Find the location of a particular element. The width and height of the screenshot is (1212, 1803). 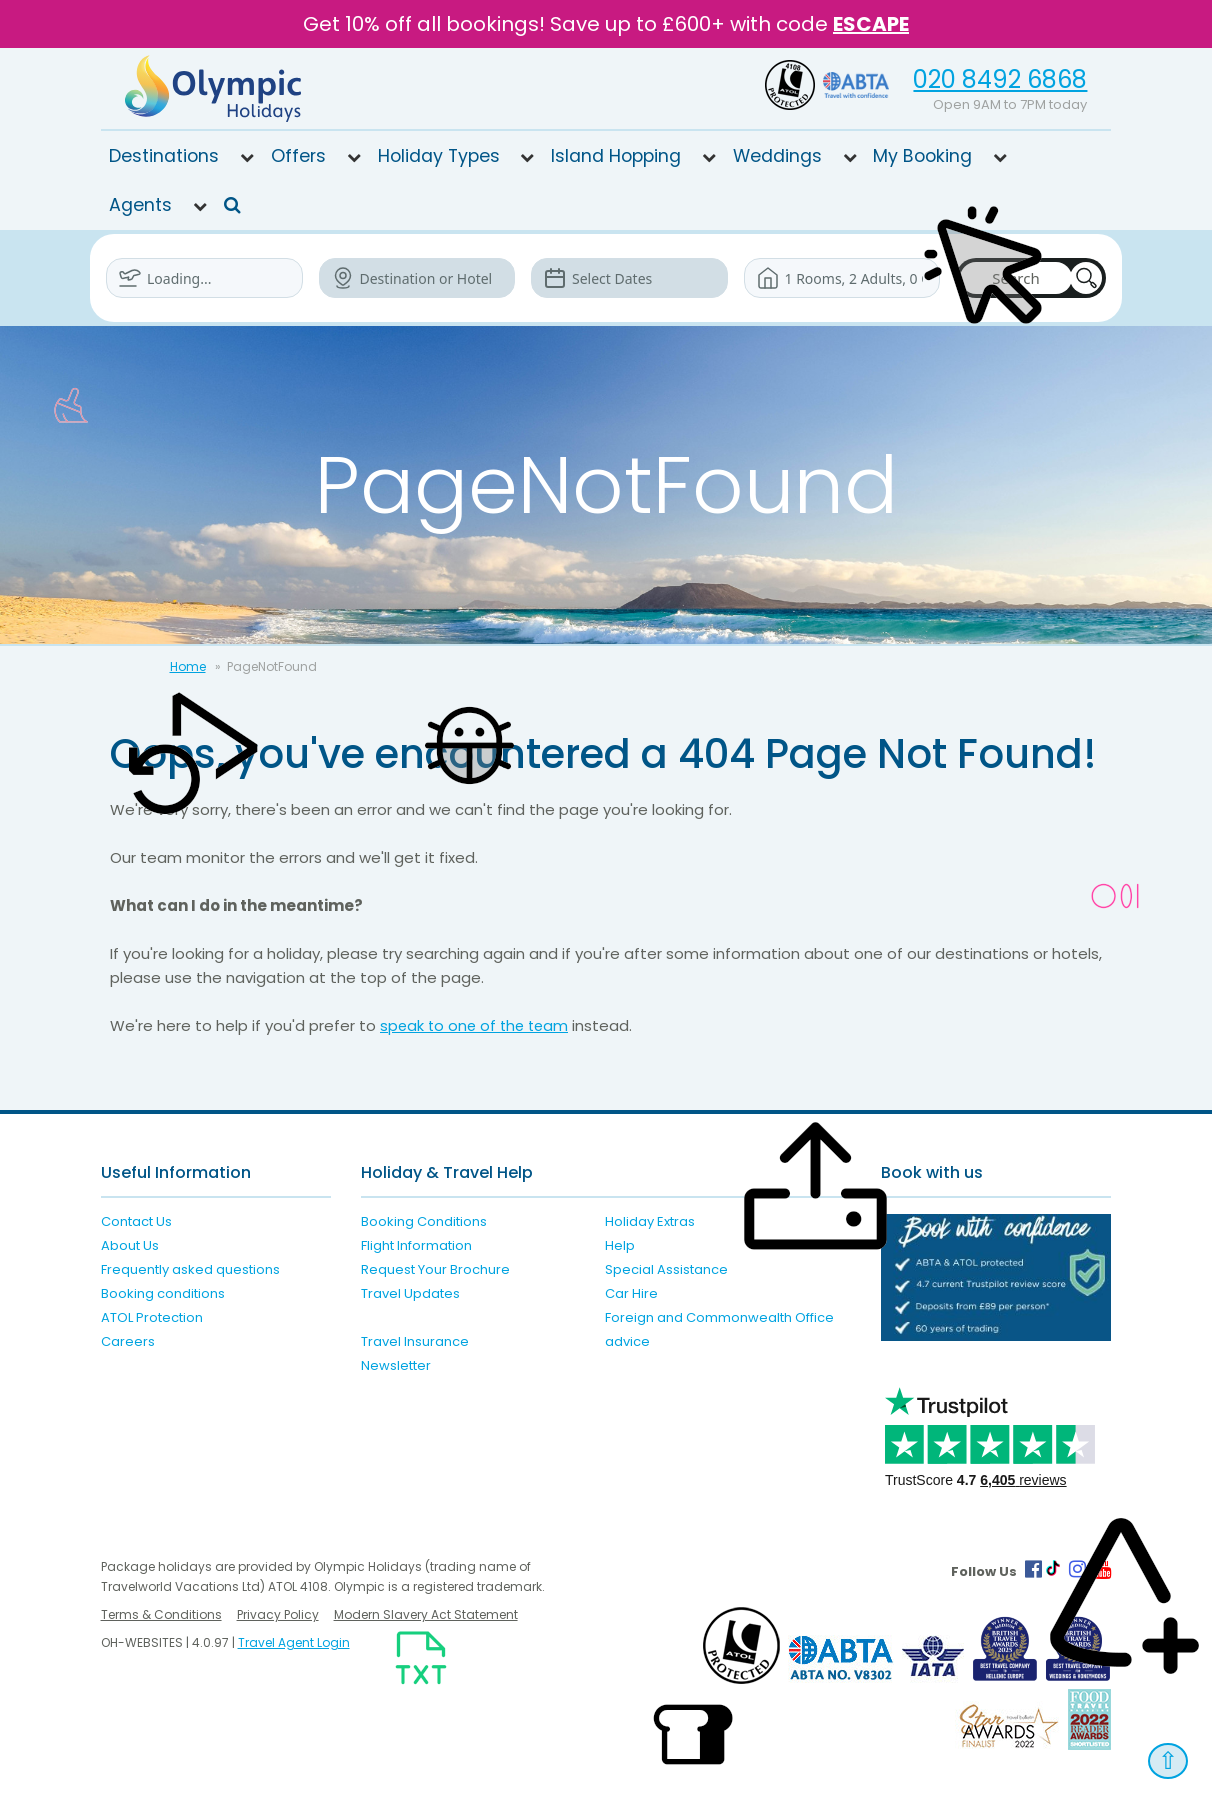

clear or clean up data is located at coordinates (70, 406).